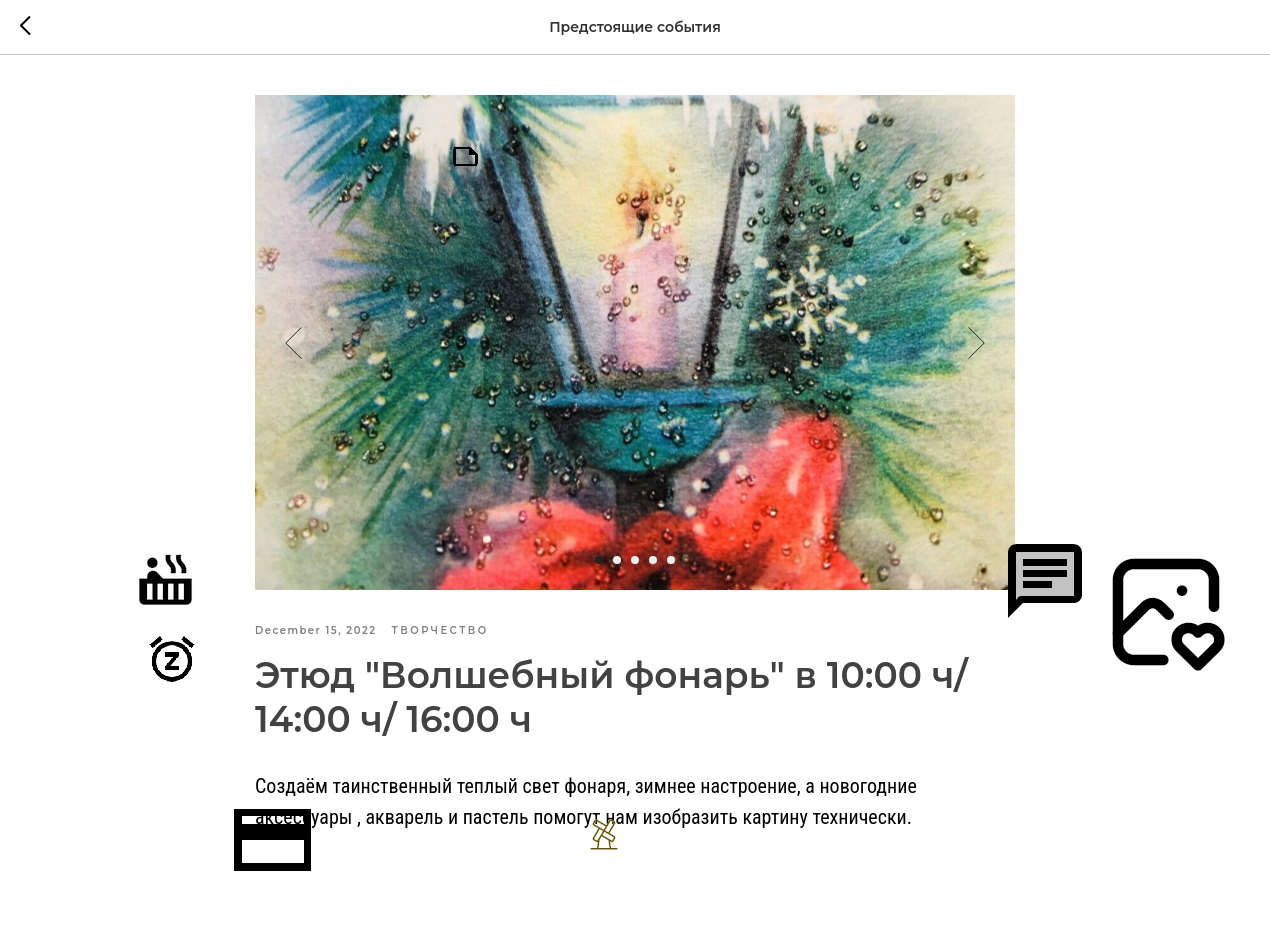  What do you see at coordinates (604, 835) in the screenshot?
I see `indicates renewable or wind energy options` at bounding box center [604, 835].